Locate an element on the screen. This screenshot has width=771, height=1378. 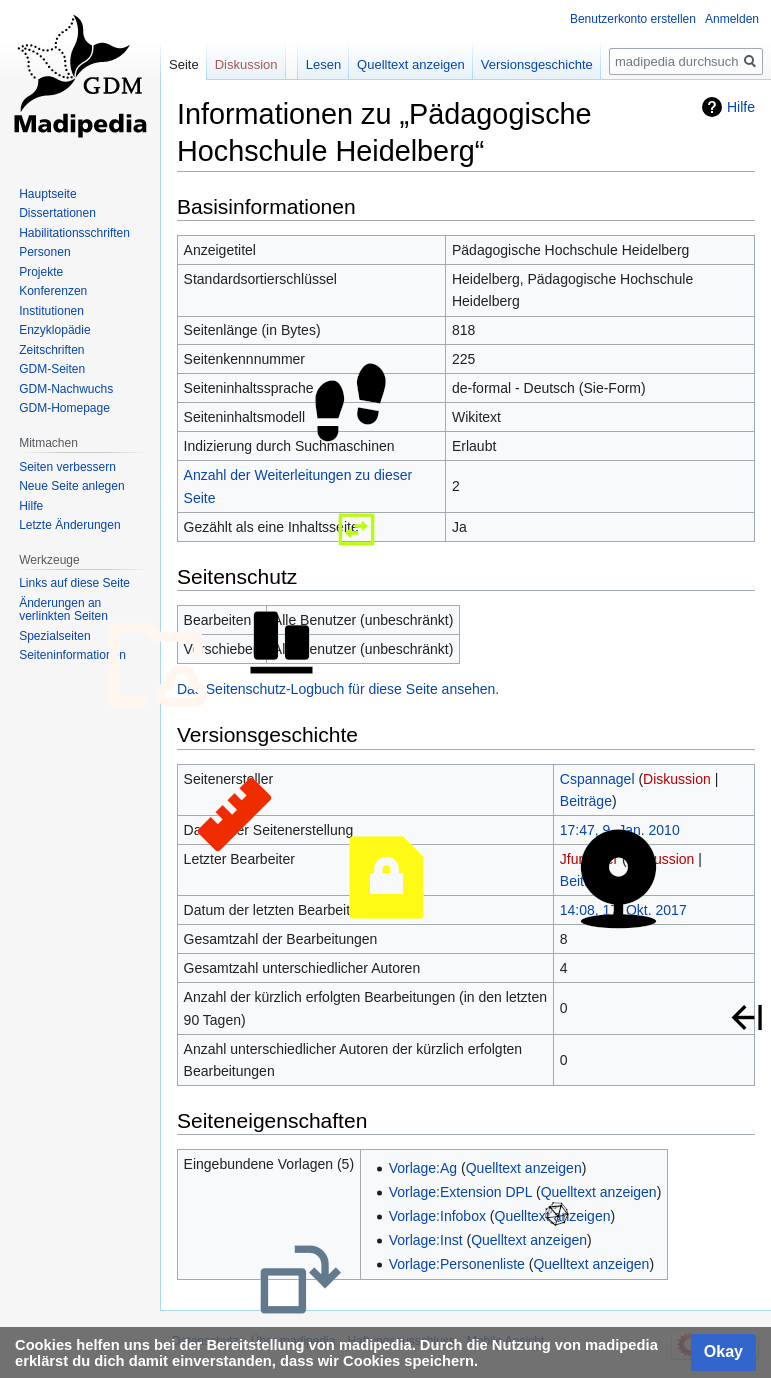
access measurement or ruler tool is located at coordinates (234, 812).